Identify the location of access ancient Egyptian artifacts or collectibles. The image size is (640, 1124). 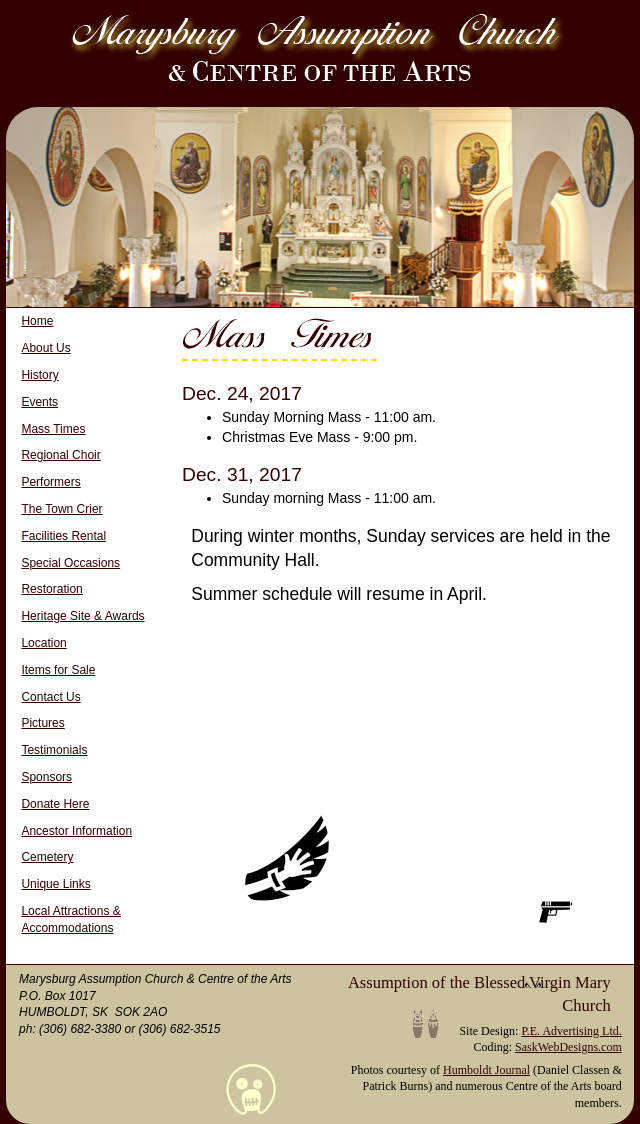
(425, 1023).